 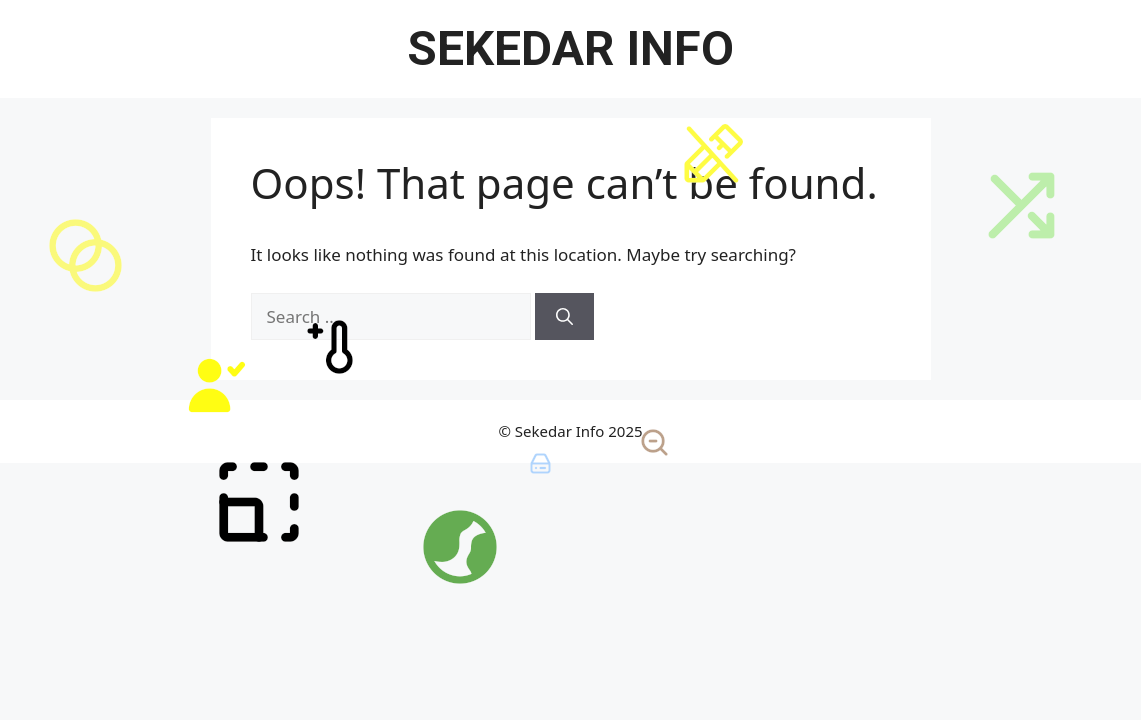 What do you see at coordinates (334, 347) in the screenshot?
I see `increase temperature setting` at bounding box center [334, 347].